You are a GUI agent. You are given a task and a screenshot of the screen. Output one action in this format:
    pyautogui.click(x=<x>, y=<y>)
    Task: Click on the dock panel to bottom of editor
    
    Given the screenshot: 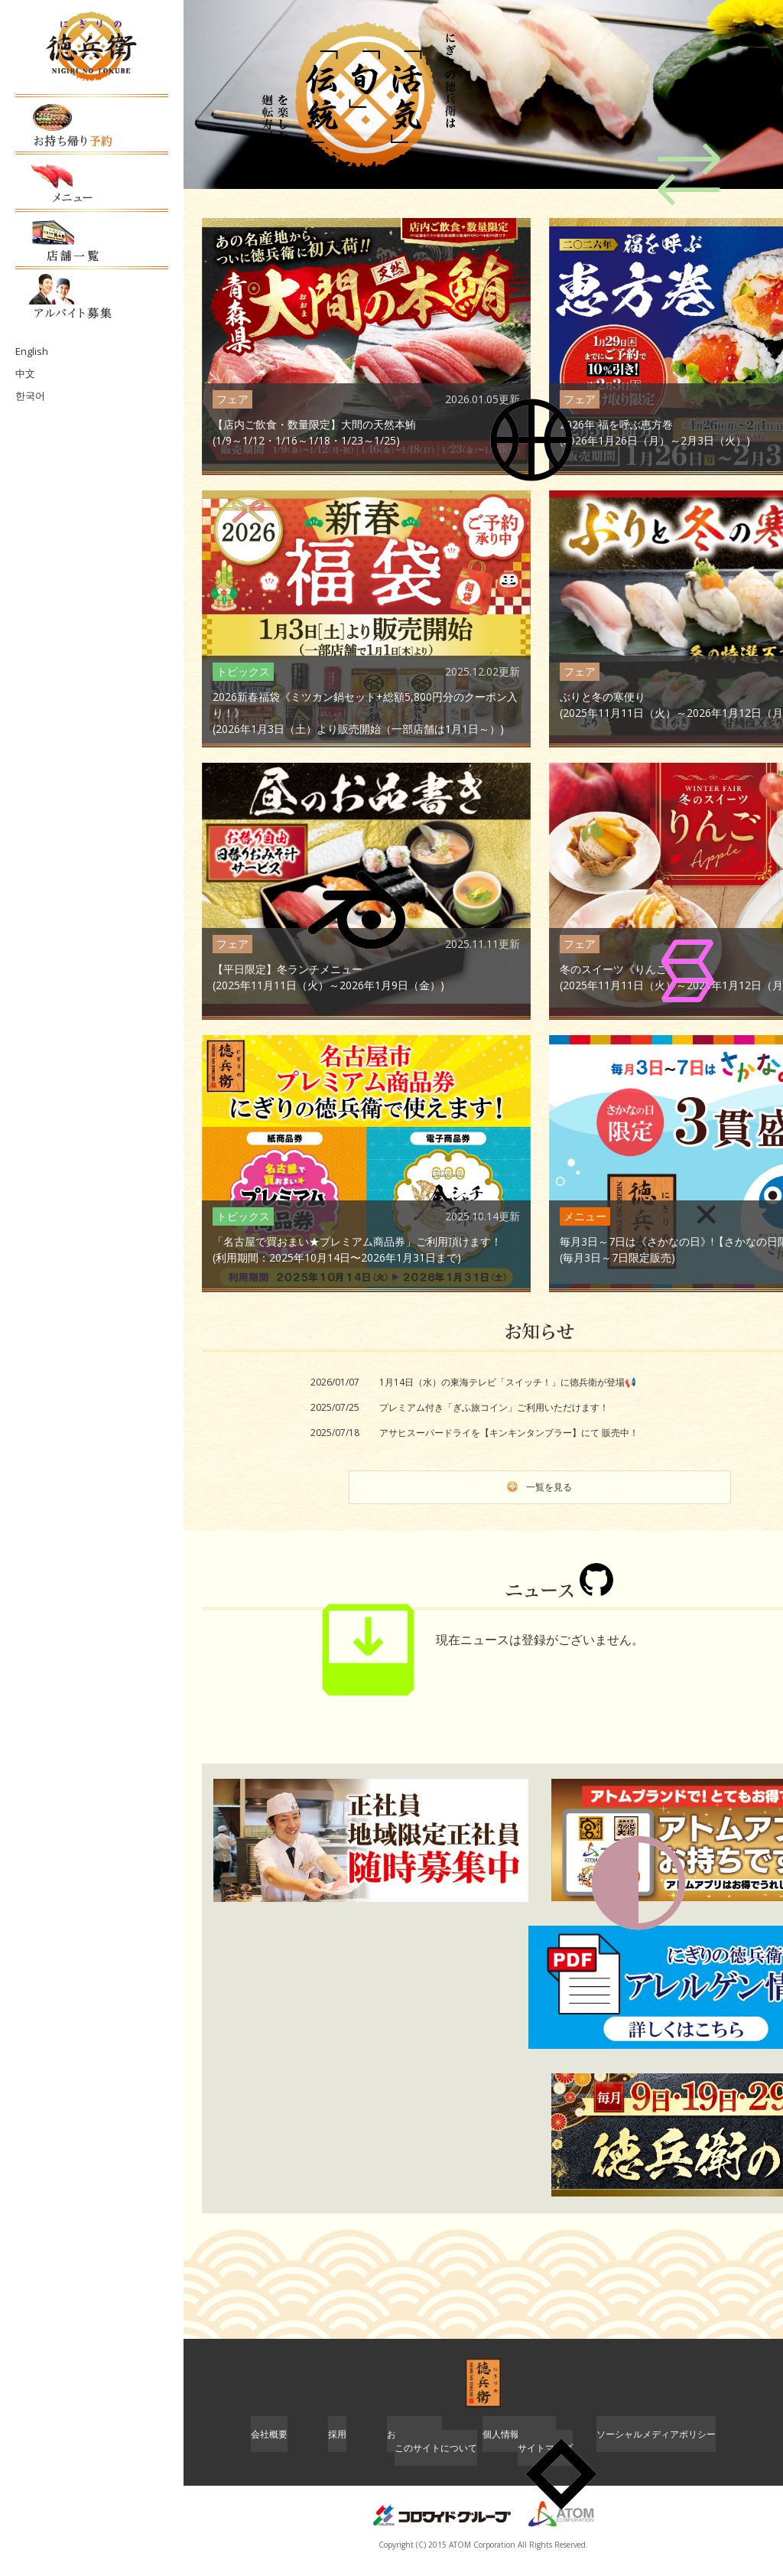 What is the action you would take?
    pyautogui.click(x=368, y=1649)
    